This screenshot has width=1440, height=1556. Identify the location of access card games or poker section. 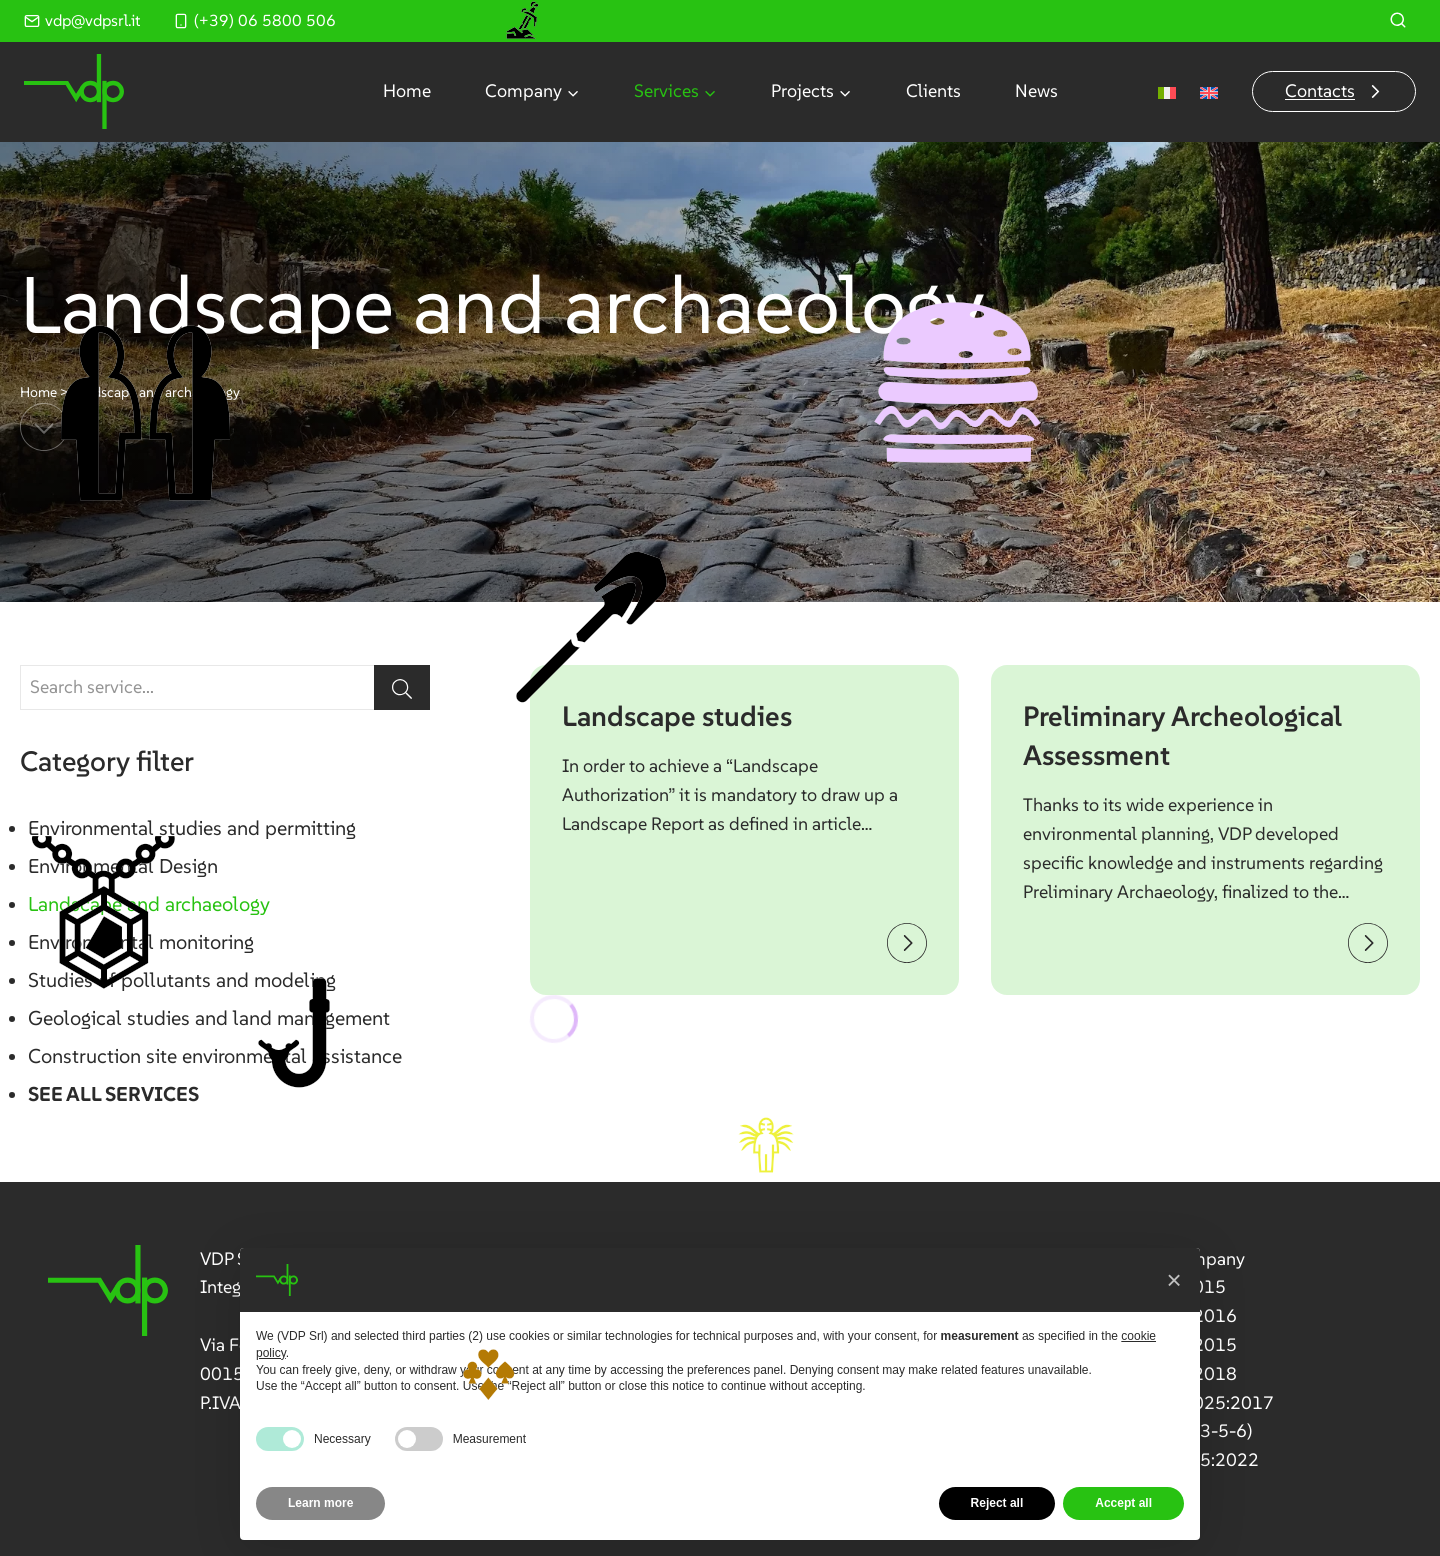
(488, 1374).